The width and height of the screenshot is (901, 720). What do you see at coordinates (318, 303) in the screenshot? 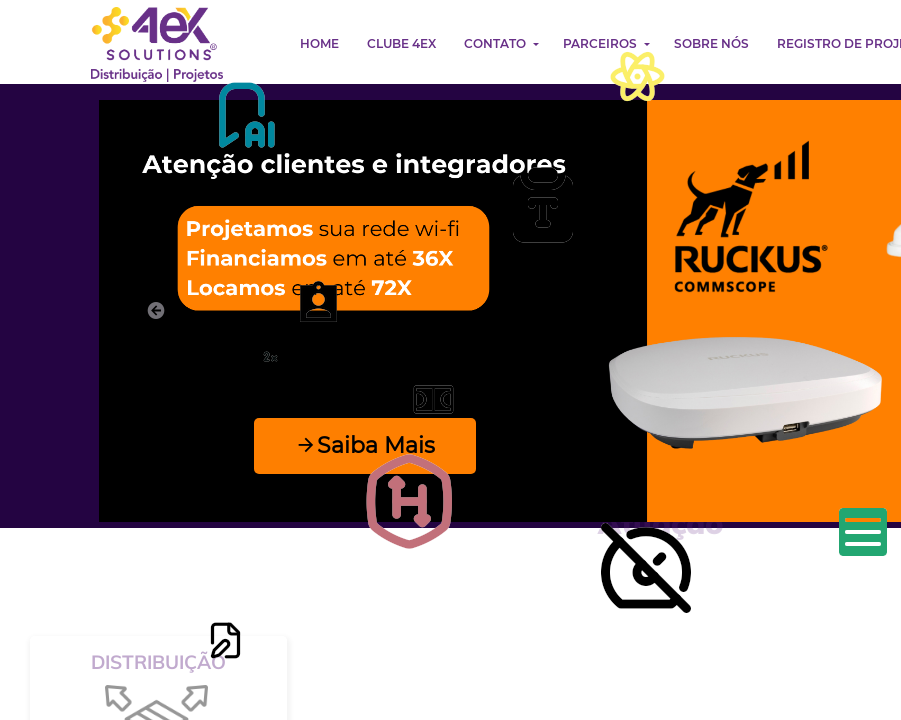
I see `view user profile or account details` at bounding box center [318, 303].